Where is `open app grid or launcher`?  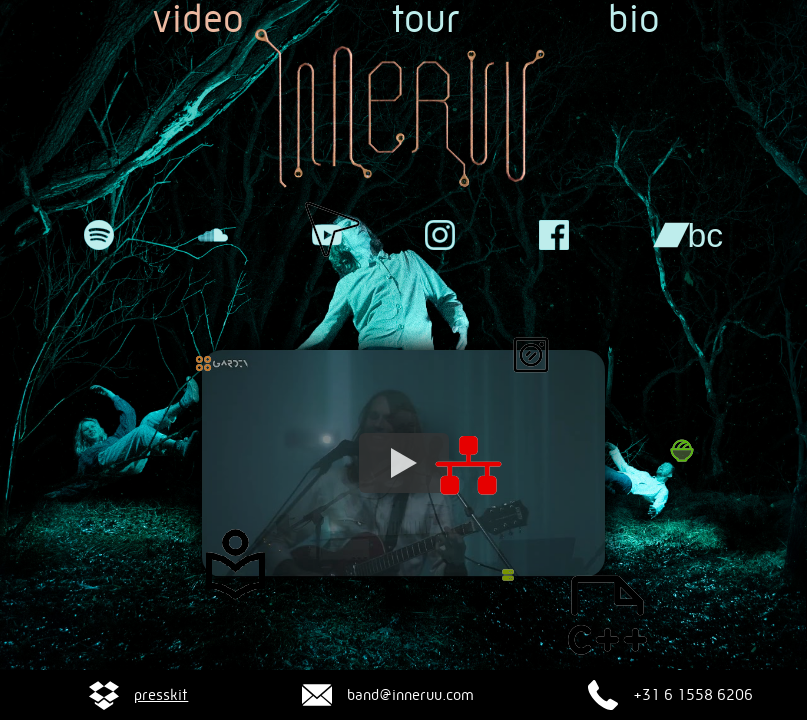
open app grid or launcher is located at coordinates (203, 363).